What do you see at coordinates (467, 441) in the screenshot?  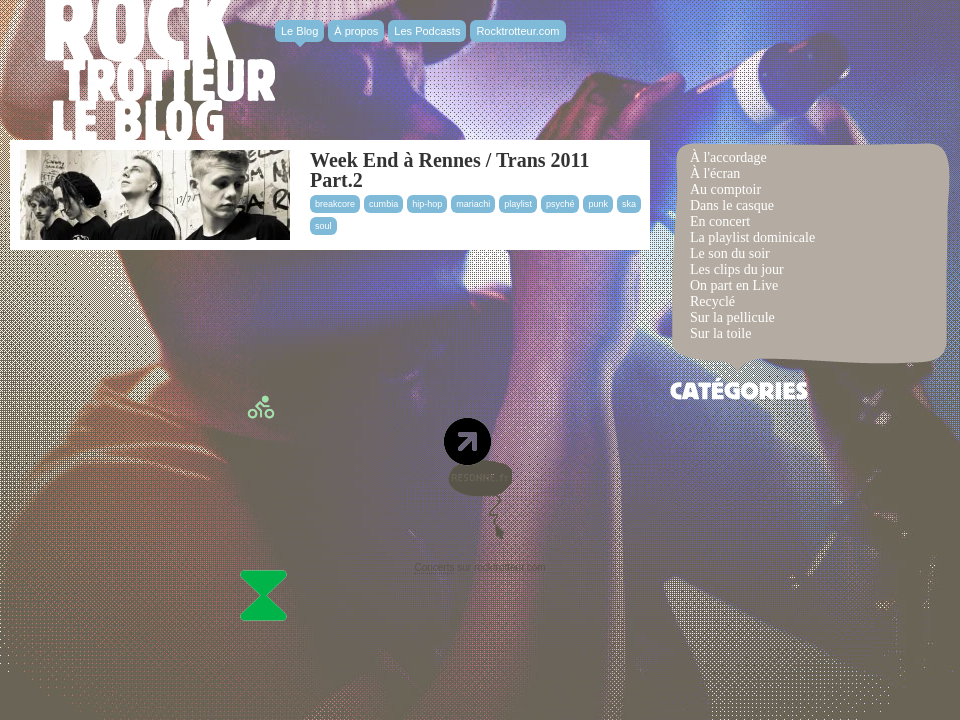 I see `open link in new tab or window` at bounding box center [467, 441].